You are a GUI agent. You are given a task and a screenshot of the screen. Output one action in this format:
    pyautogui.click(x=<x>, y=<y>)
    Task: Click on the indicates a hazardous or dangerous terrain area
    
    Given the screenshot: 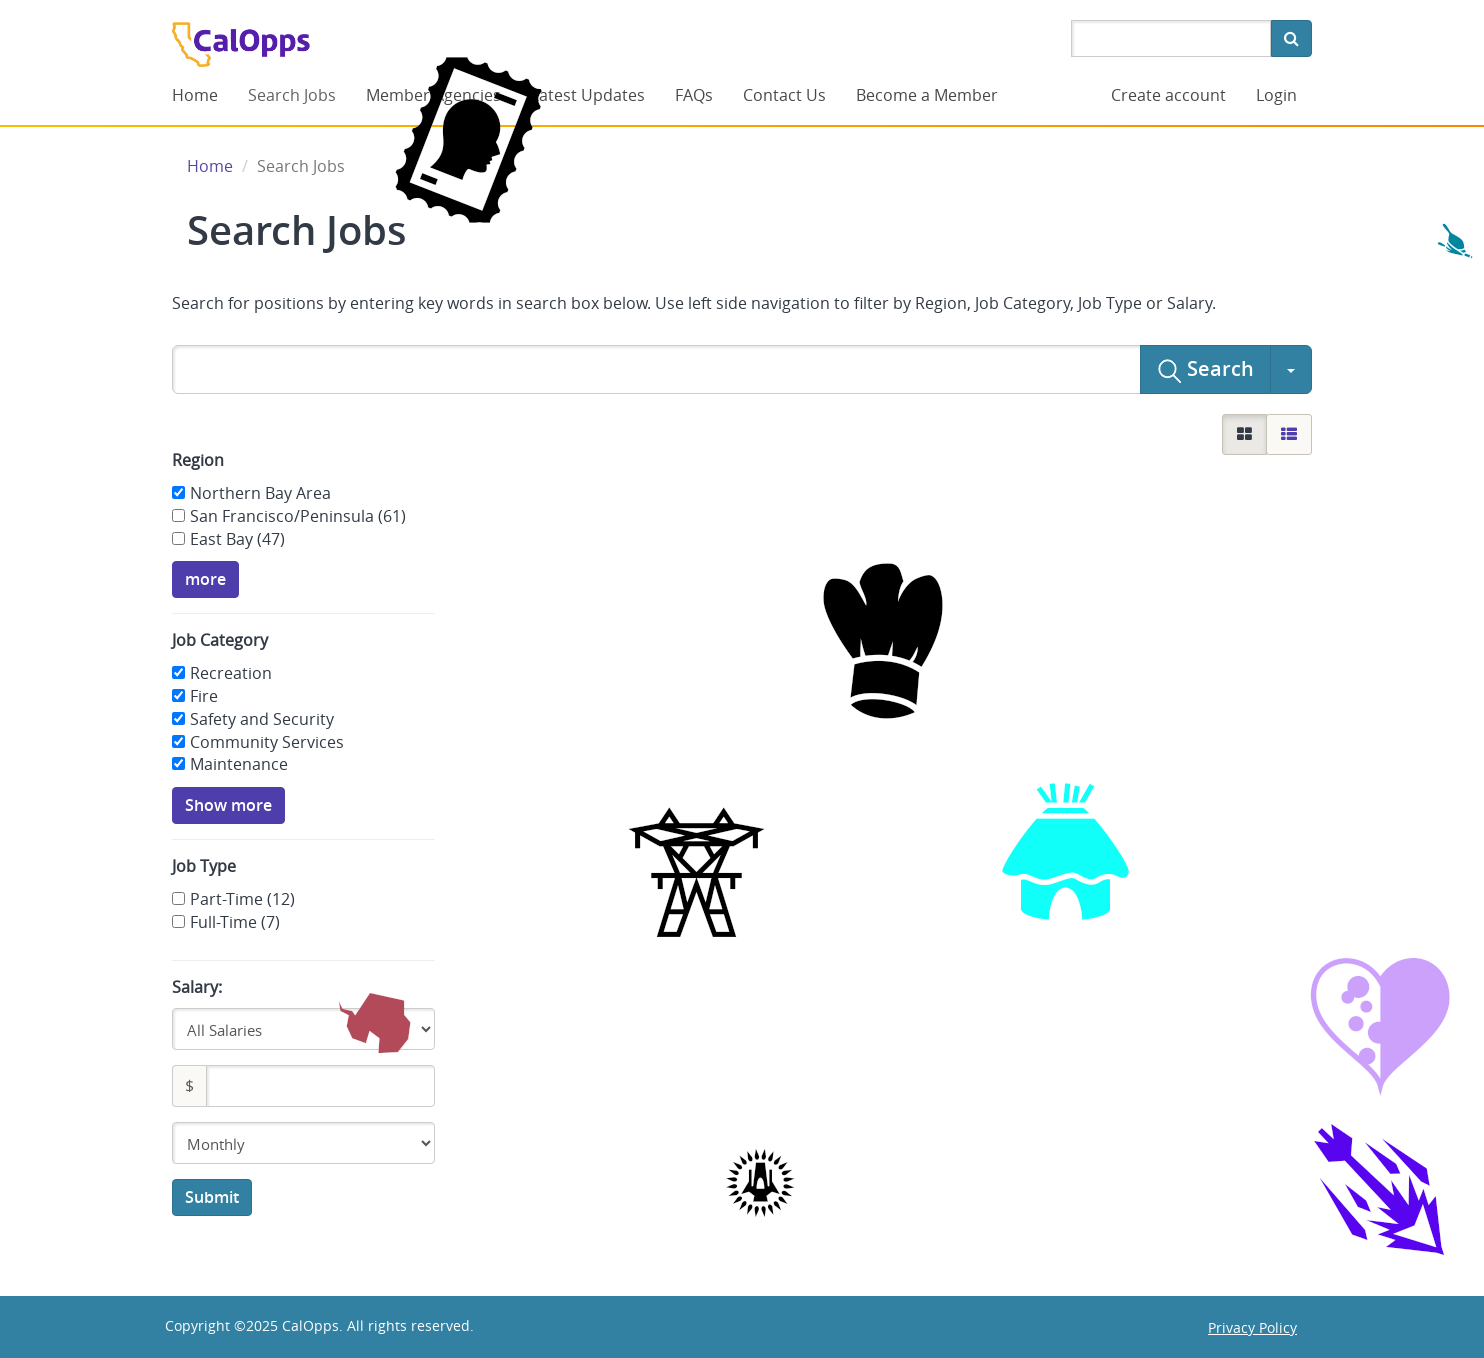 What is the action you would take?
    pyautogui.click(x=760, y=1183)
    